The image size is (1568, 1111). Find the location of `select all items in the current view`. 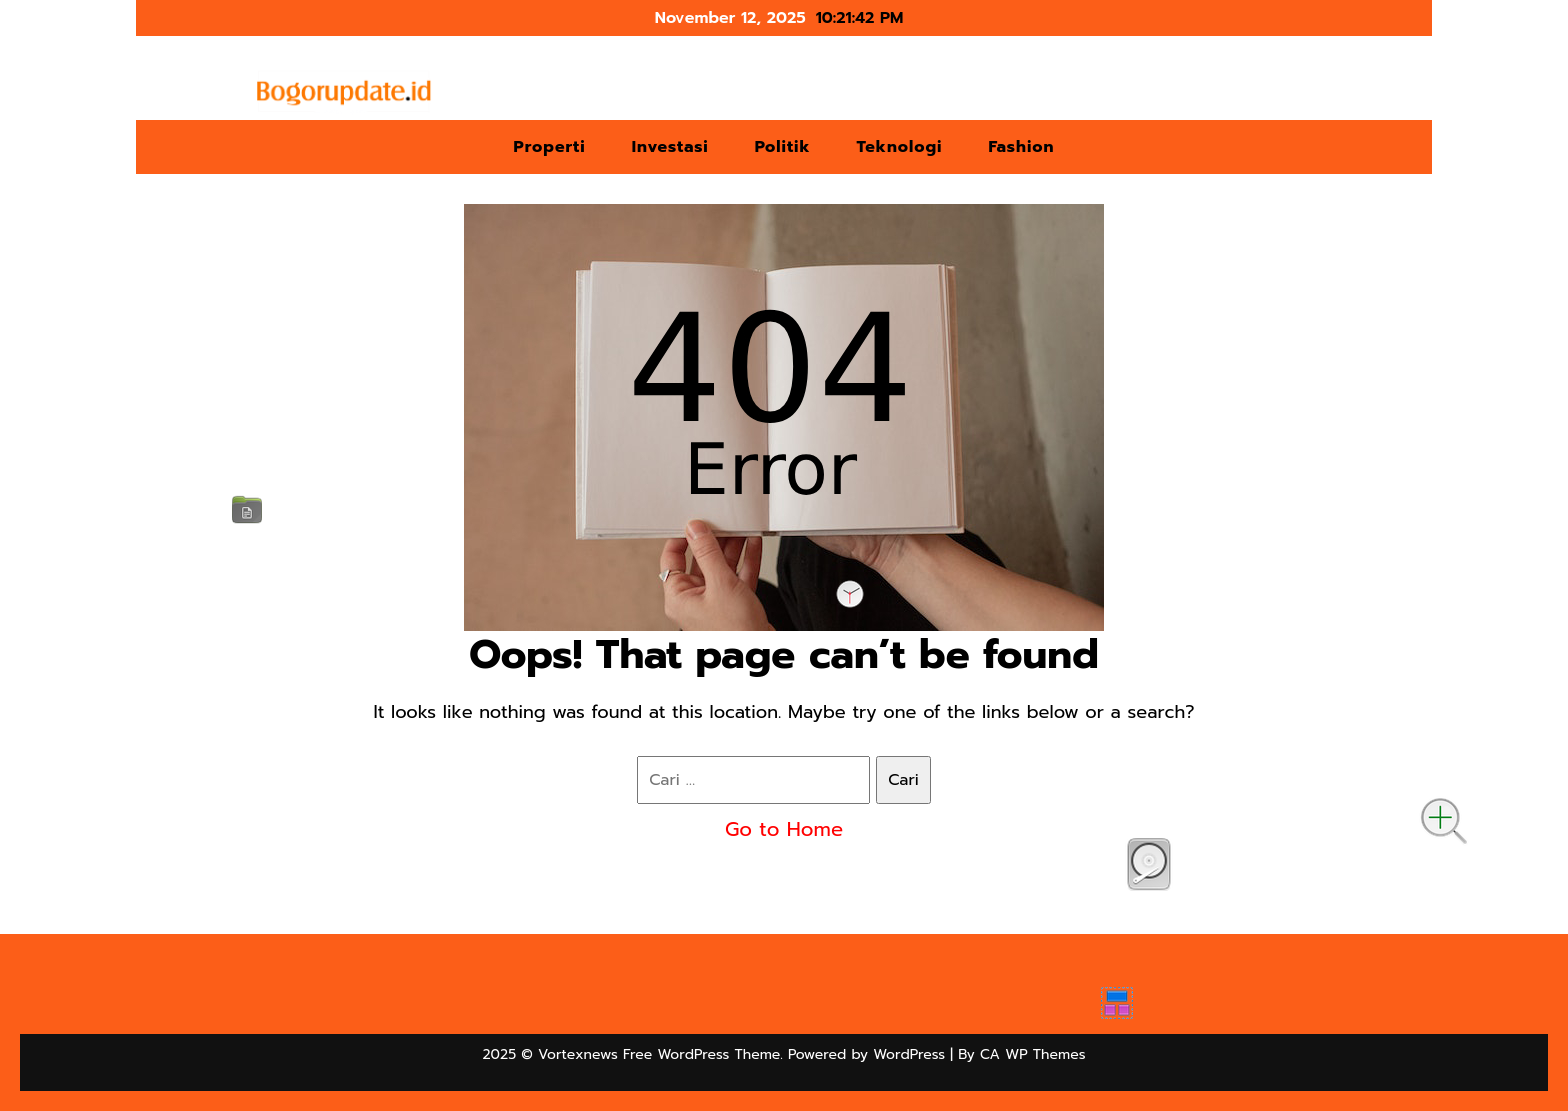

select all items in the current view is located at coordinates (1117, 1003).